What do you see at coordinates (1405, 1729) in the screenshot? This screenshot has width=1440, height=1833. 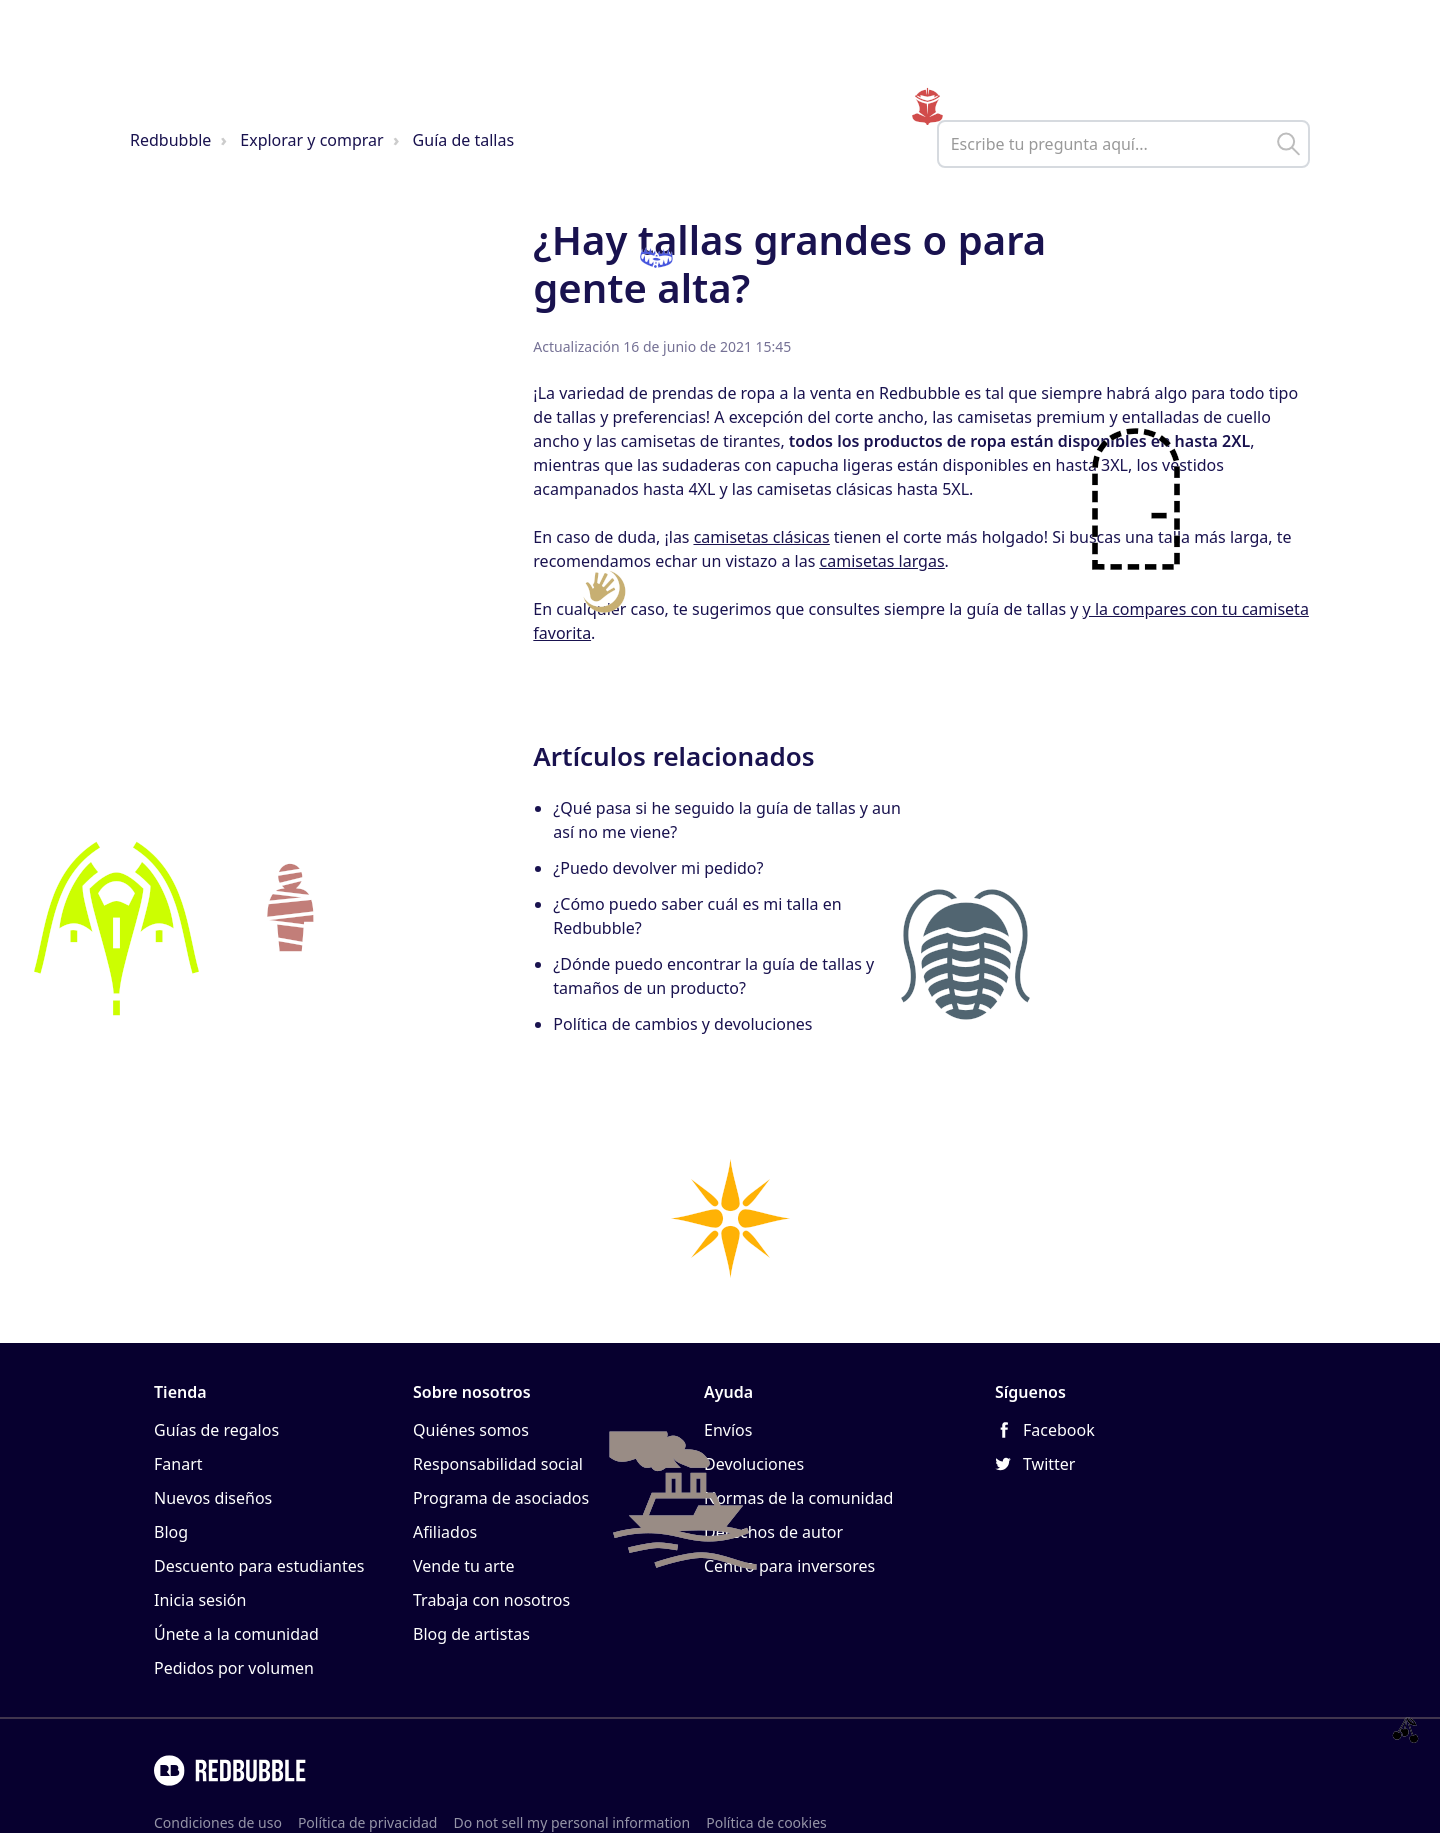 I see `indicates bonus or reward in a game` at bounding box center [1405, 1729].